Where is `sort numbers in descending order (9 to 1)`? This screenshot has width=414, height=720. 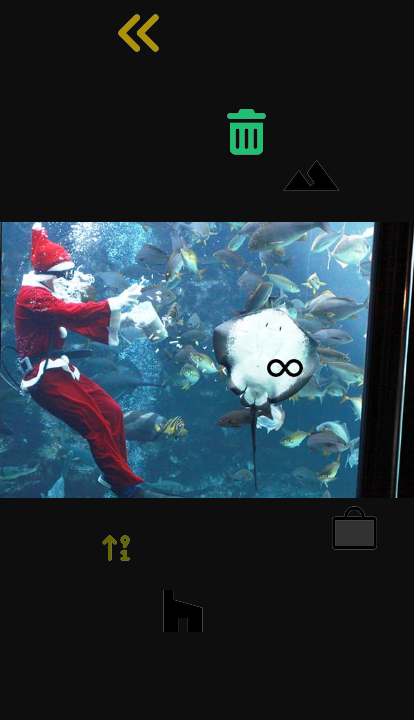 sort numbers in descending order (9 to 1) is located at coordinates (117, 548).